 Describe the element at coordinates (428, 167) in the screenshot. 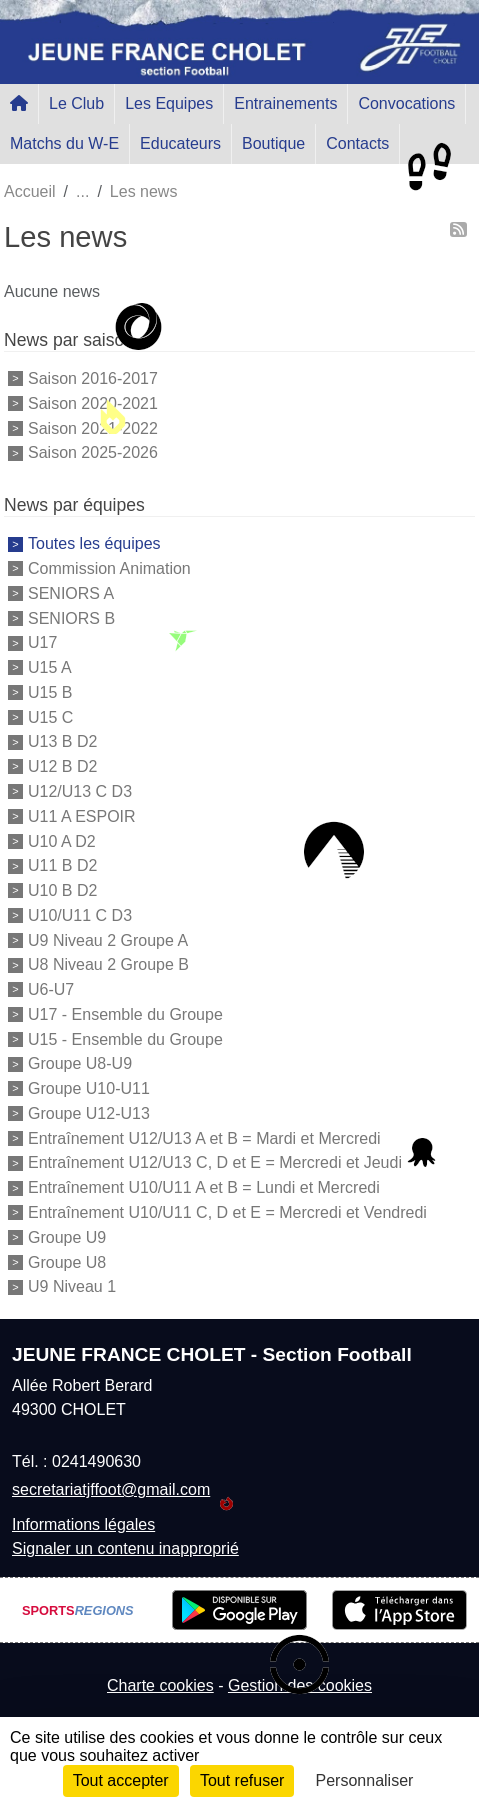

I see `view walking directions or pedestrian route` at that location.